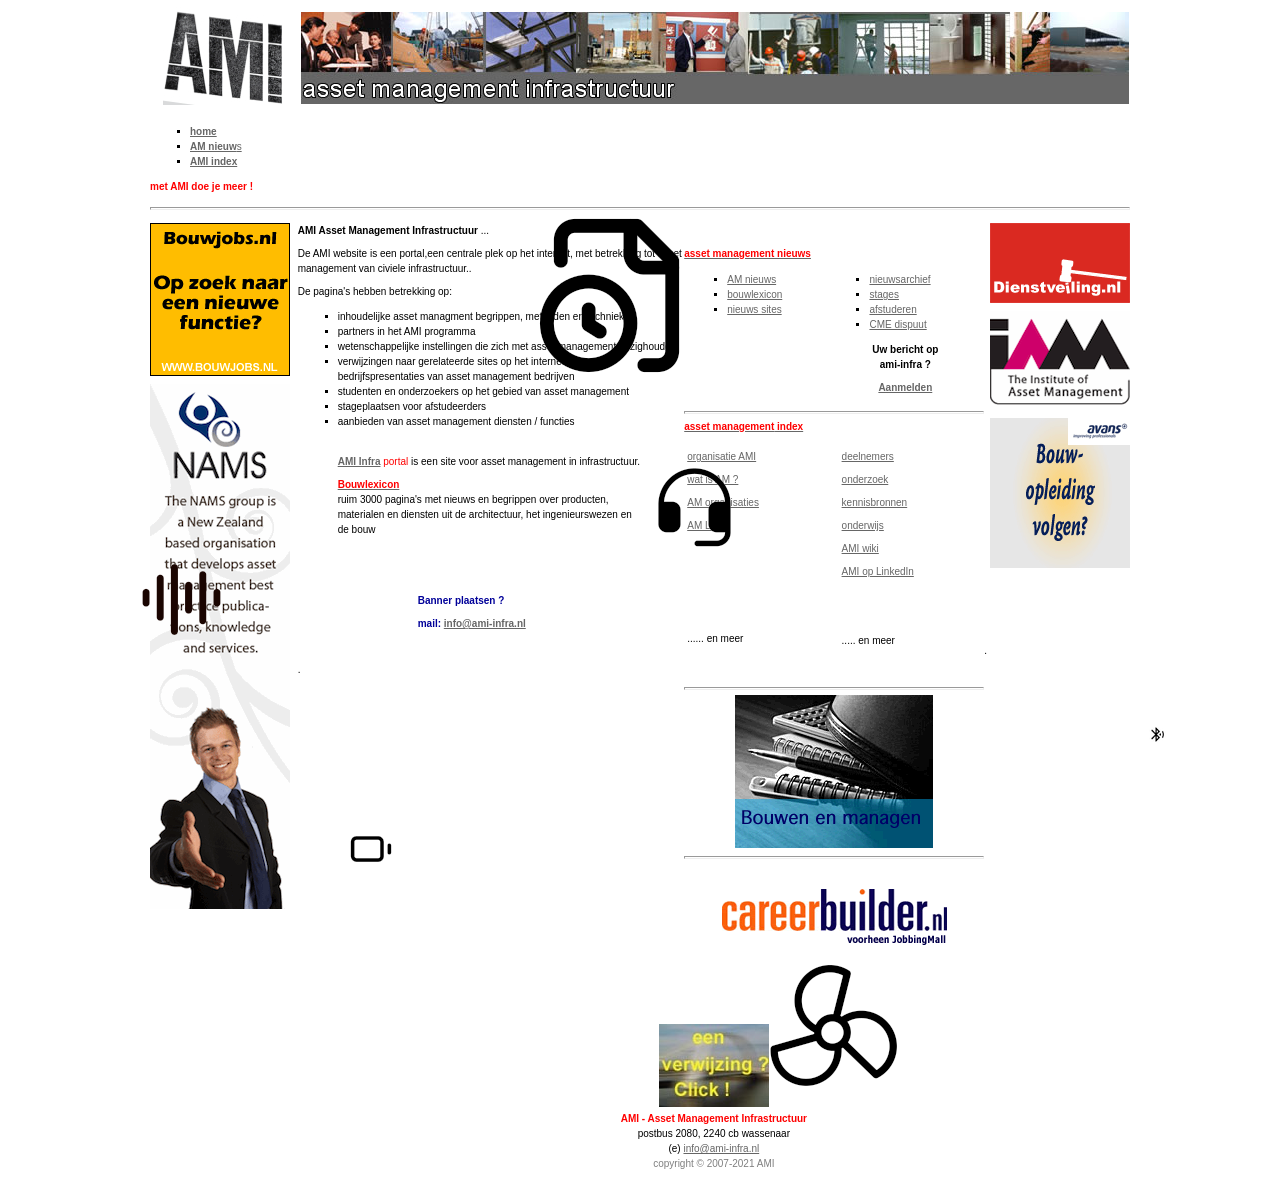 The height and width of the screenshot is (1189, 1280). I want to click on view file history or recent changes, so click(616, 295).